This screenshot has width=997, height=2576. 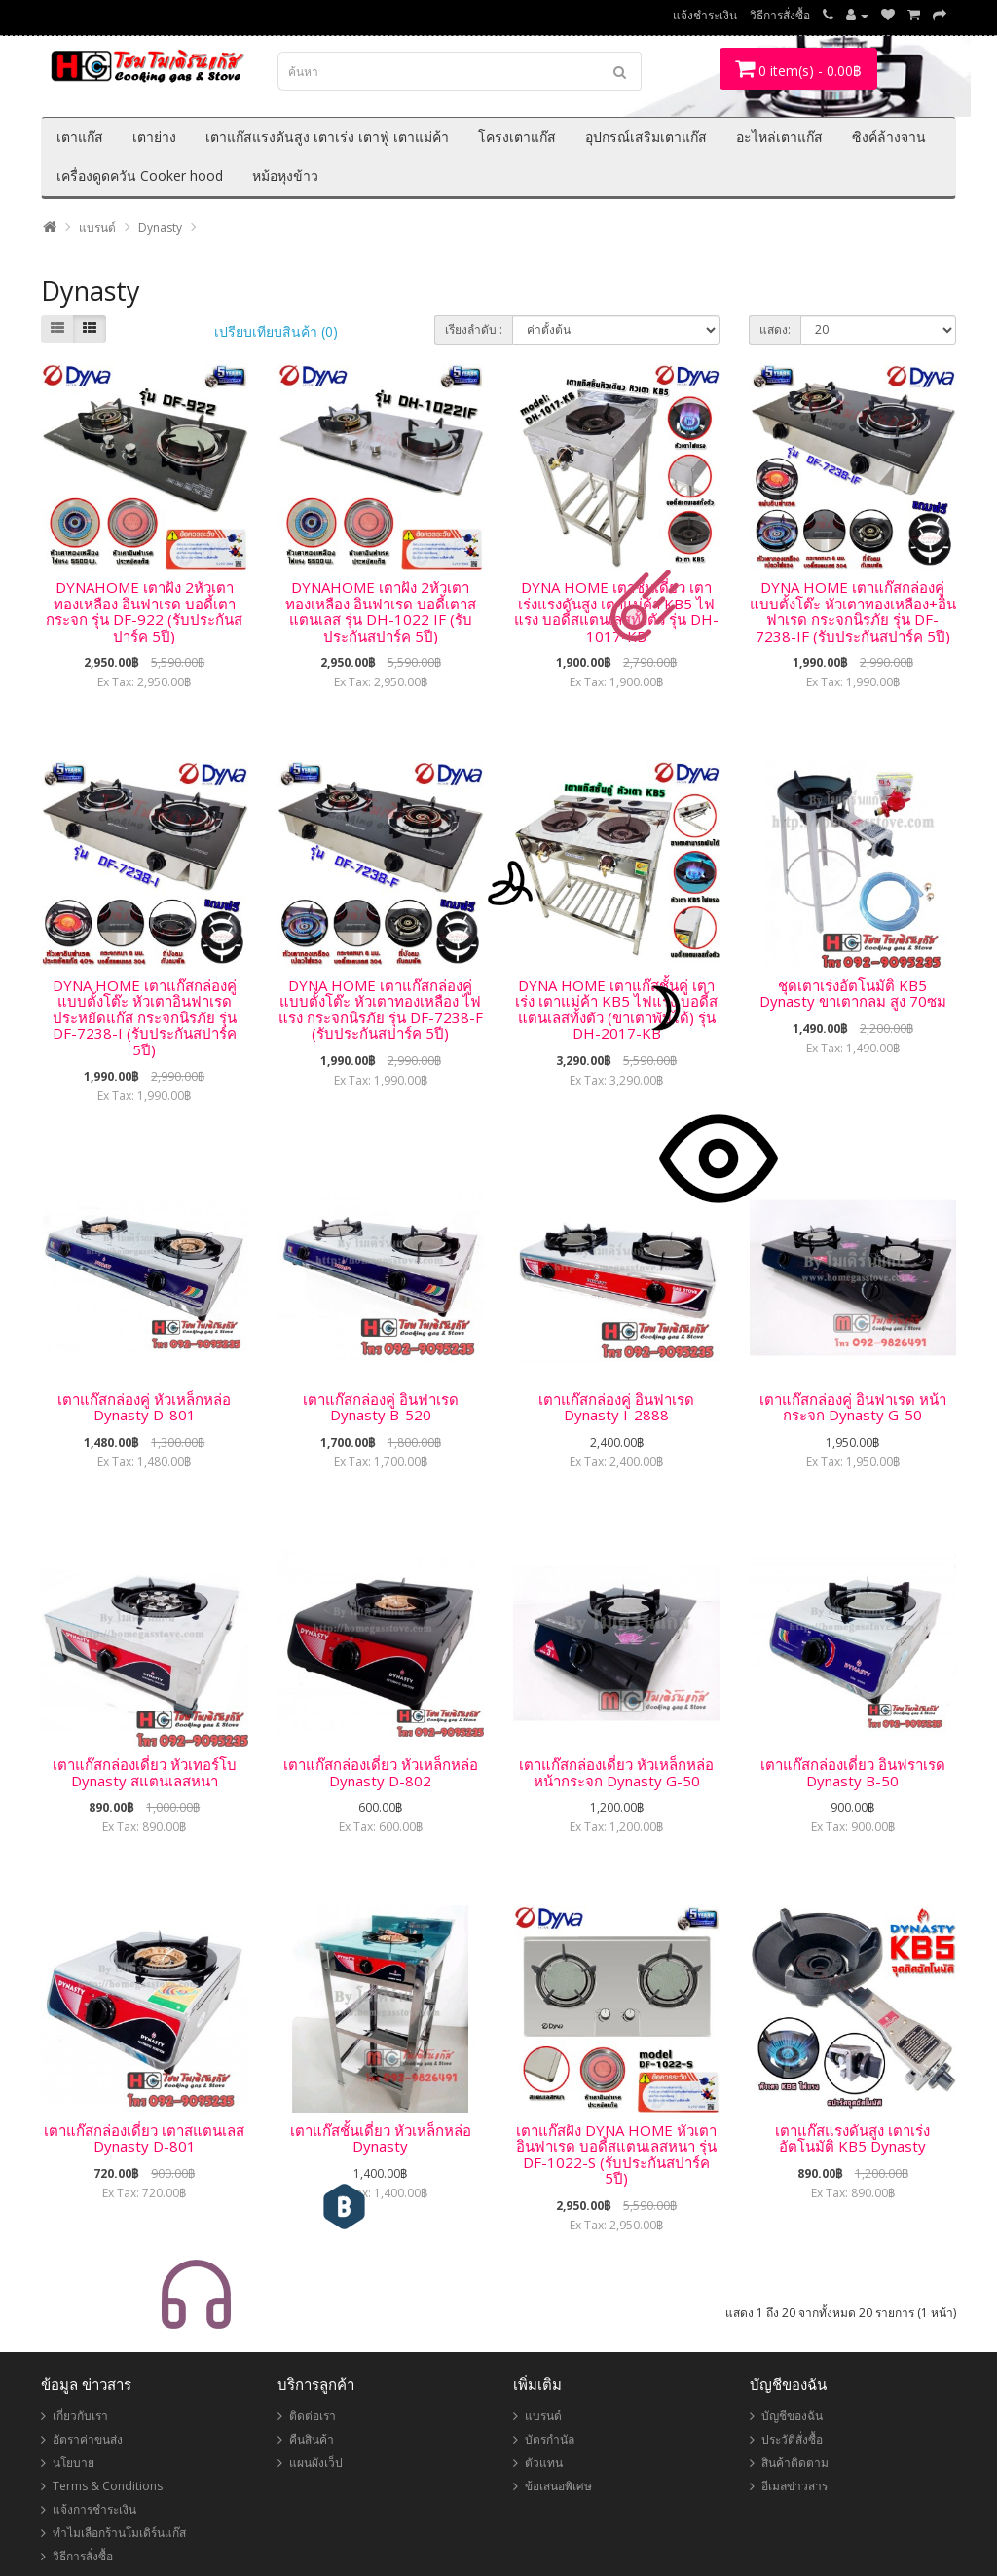 I want to click on indicates a meteor or space-related feature, so click(x=645, y=607).